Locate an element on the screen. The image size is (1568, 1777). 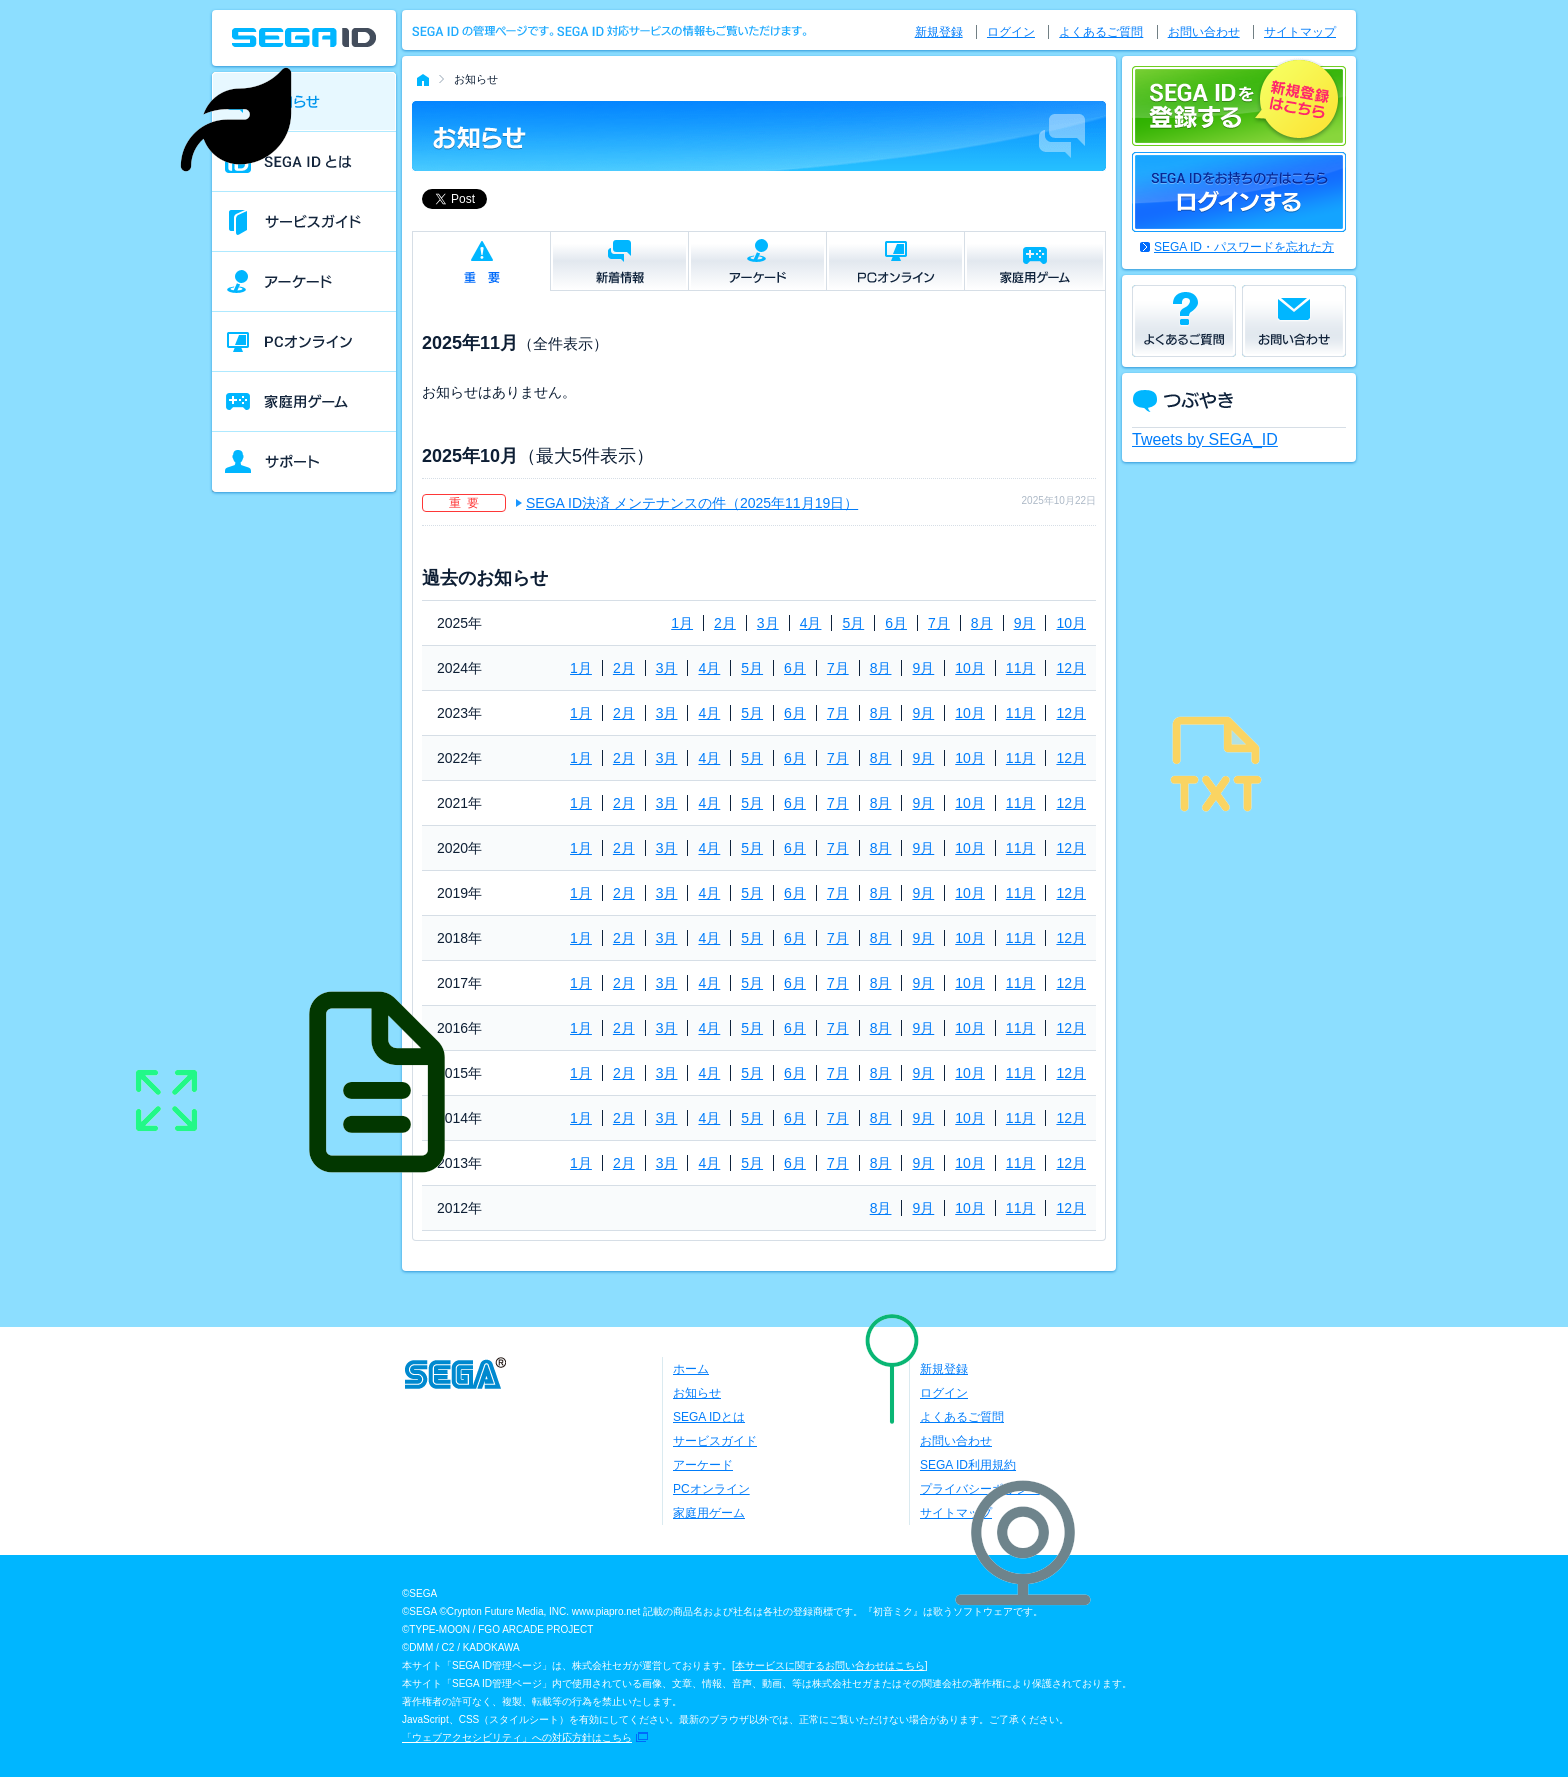
indicates eco-friendly or sustainable option is located at coordinates (236, 123).